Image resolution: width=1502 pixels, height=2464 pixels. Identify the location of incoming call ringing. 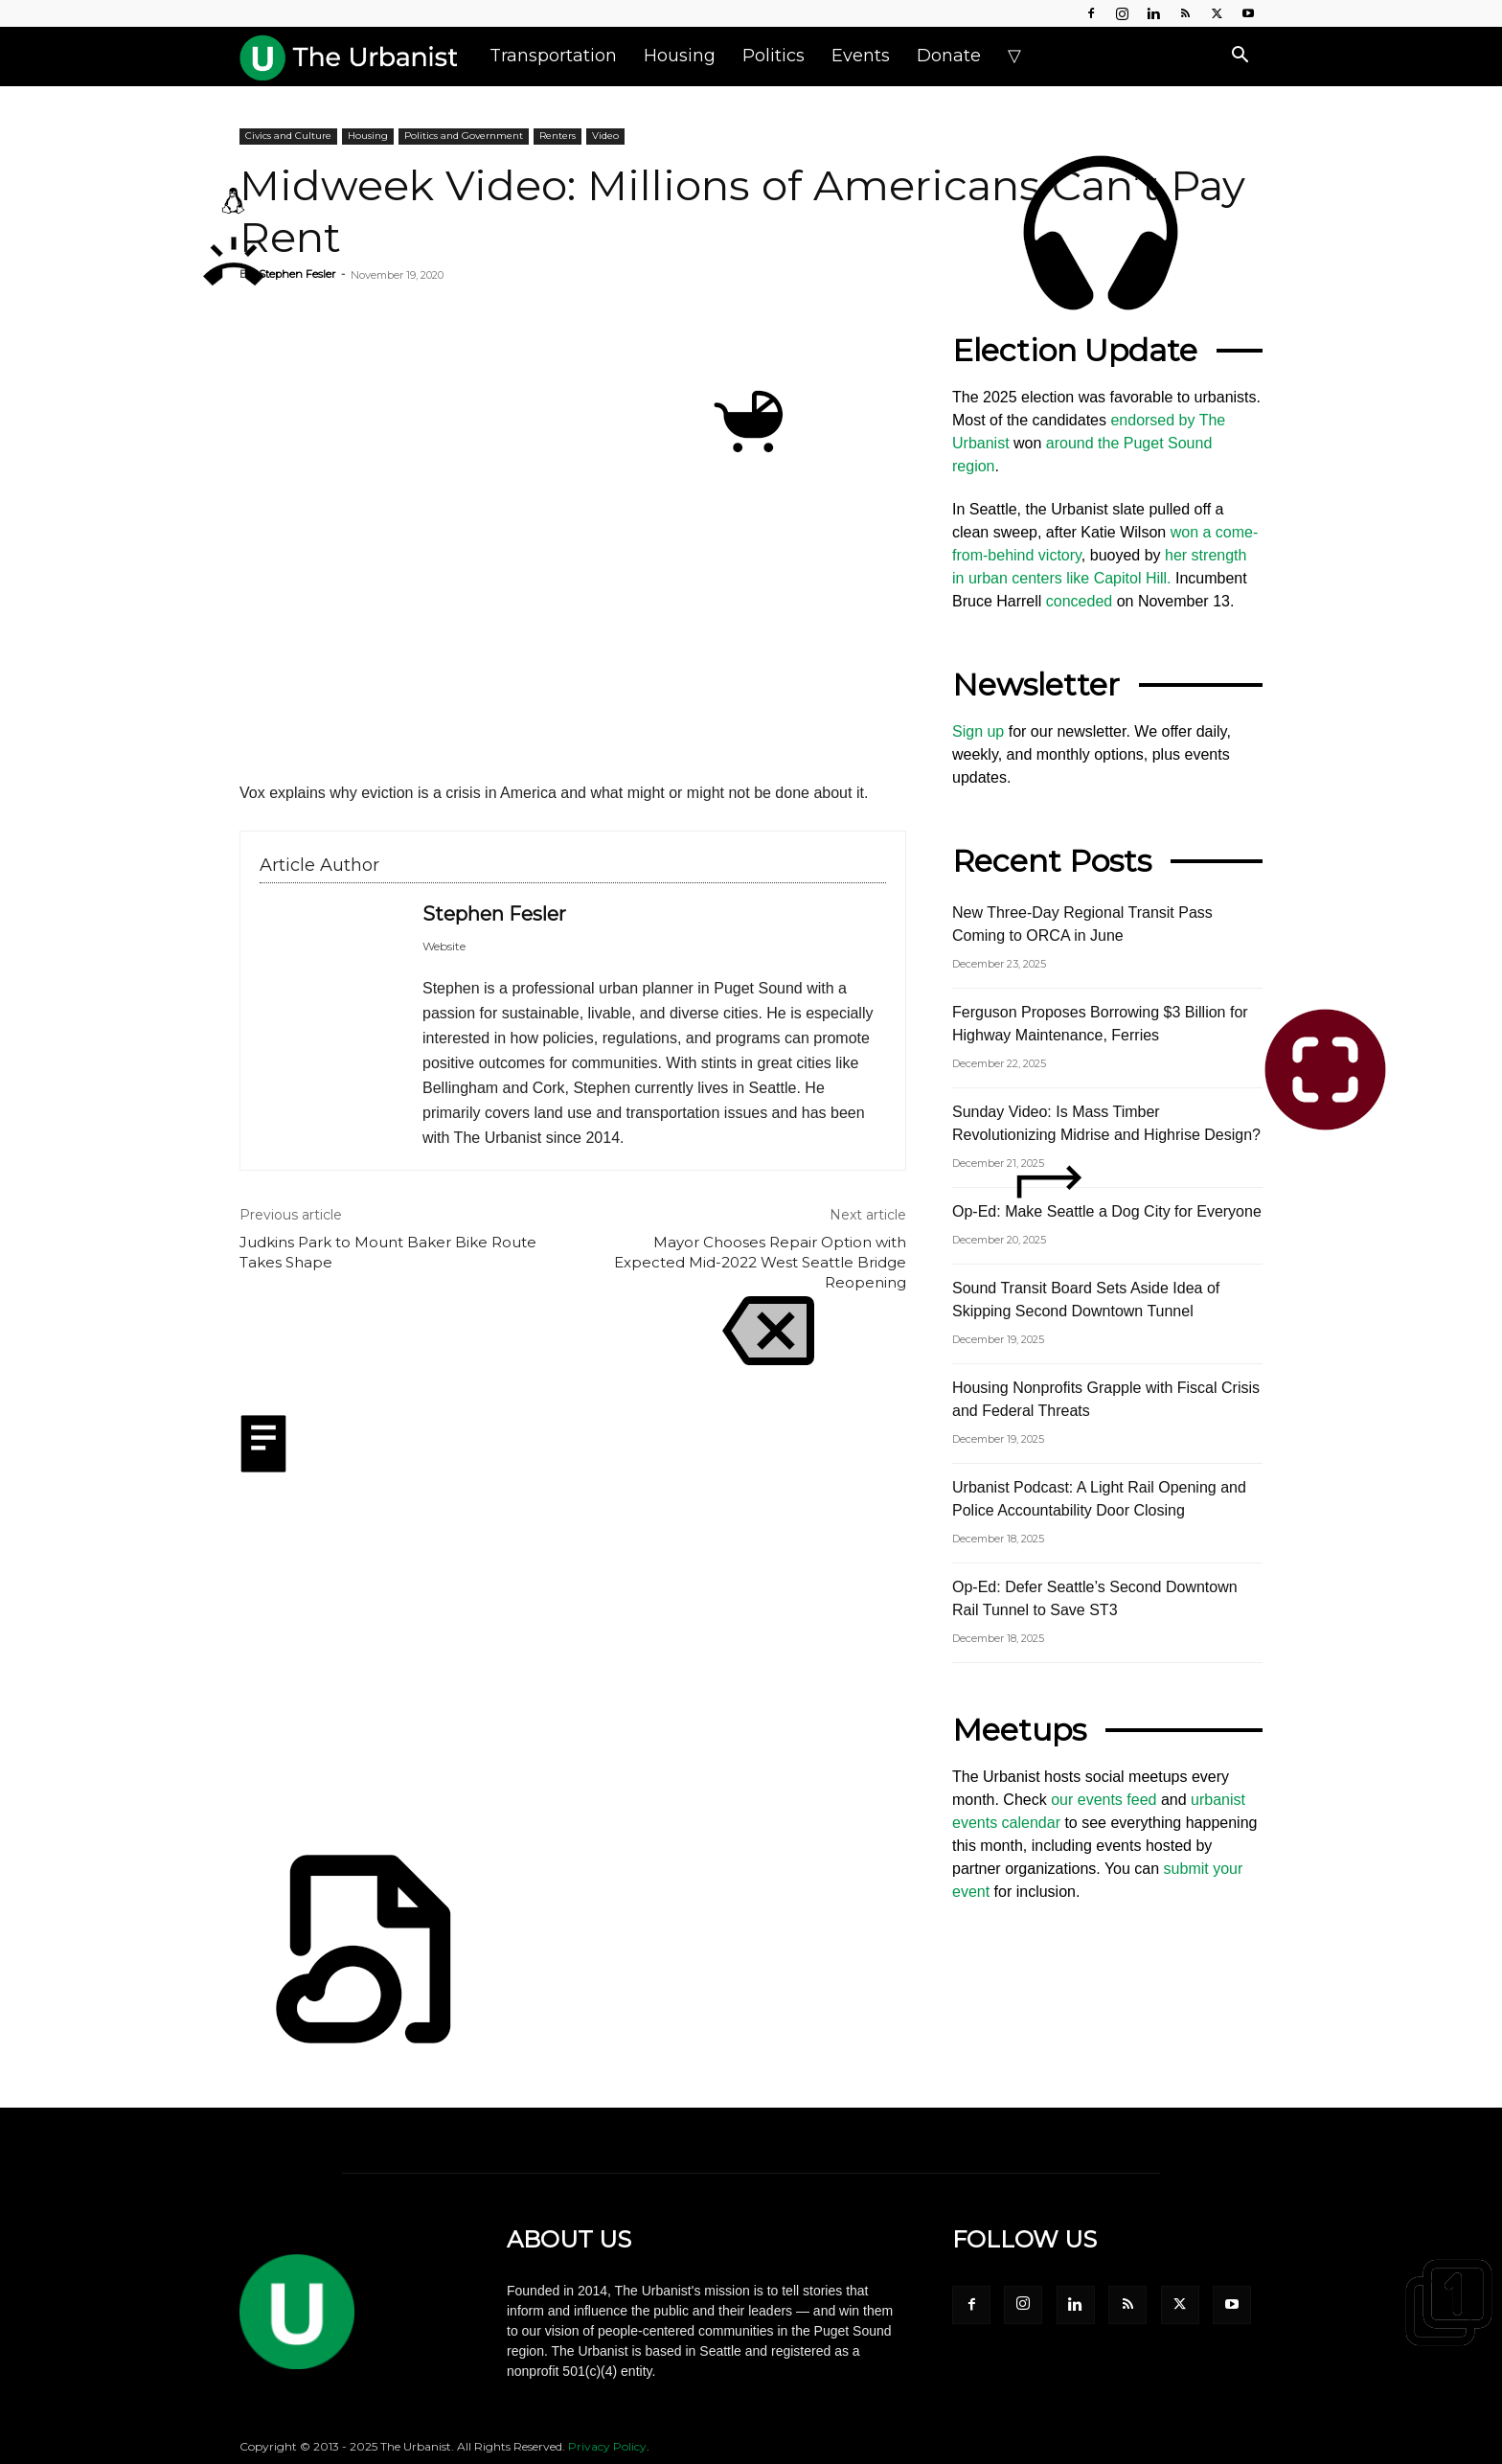
(234, 262).